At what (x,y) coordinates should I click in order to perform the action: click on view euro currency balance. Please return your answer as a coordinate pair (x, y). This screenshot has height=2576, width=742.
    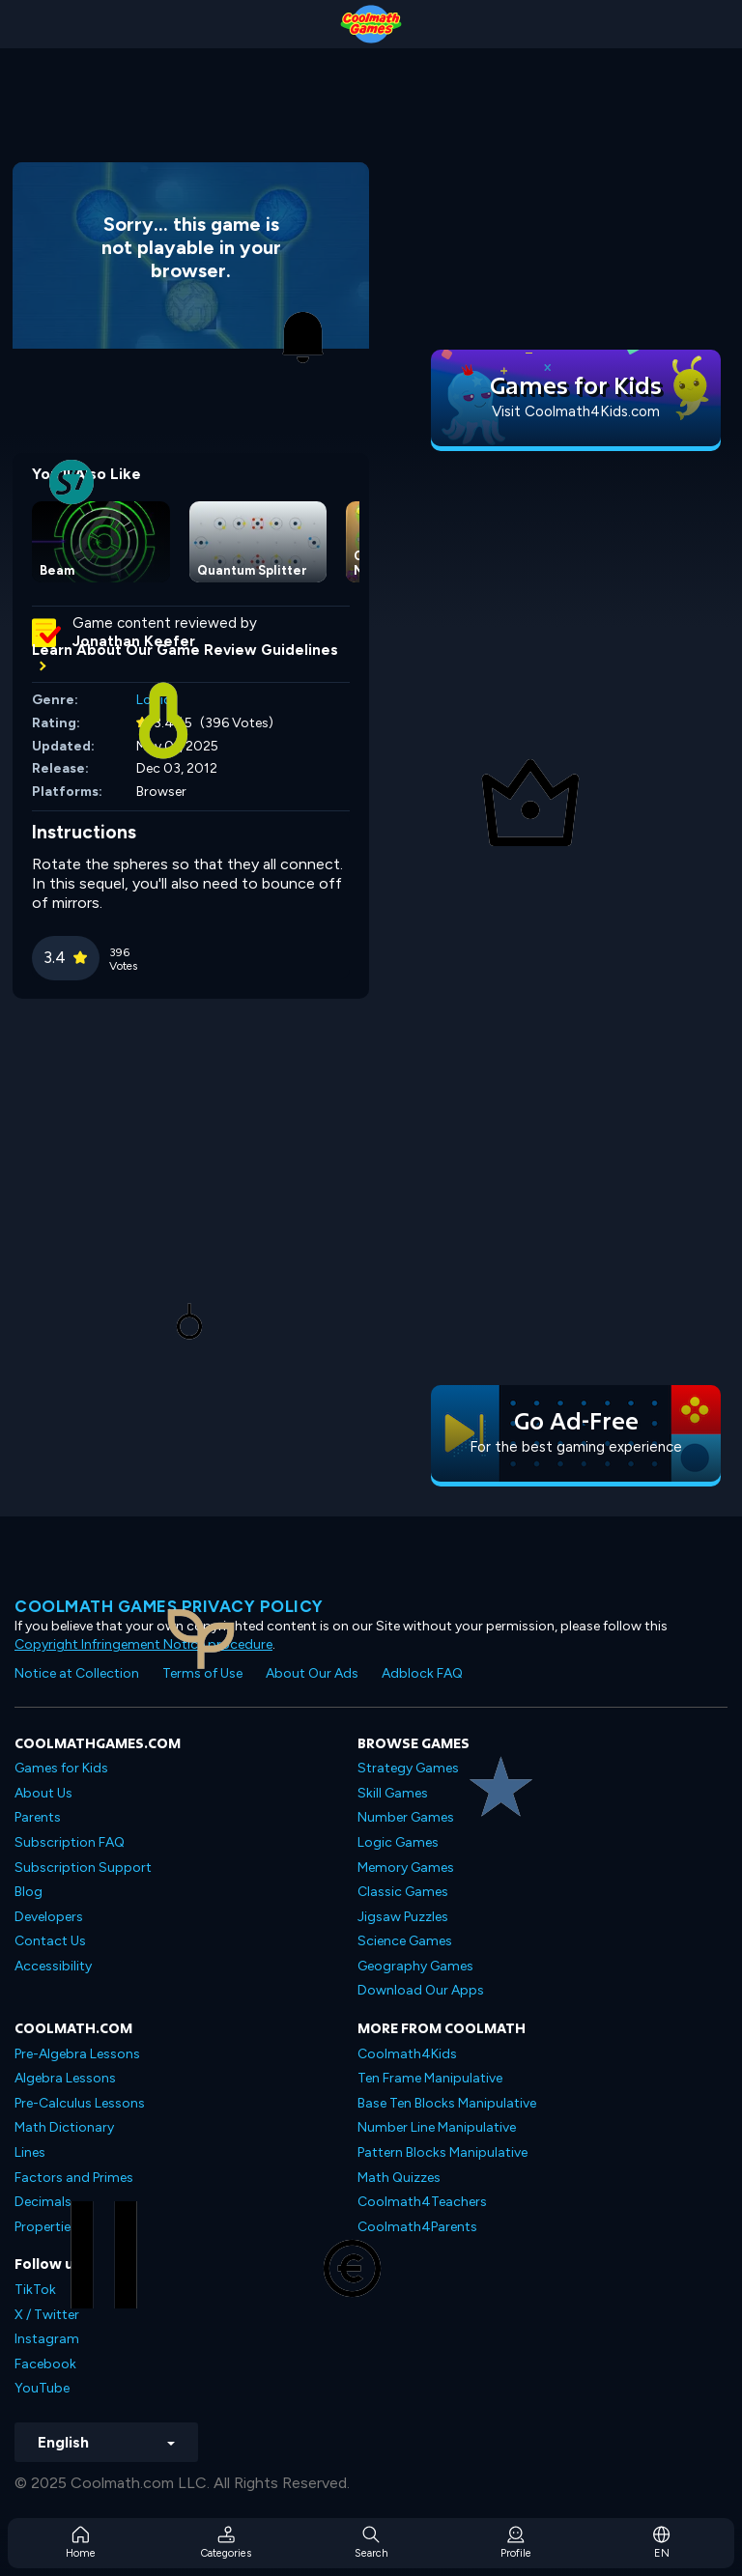
    Looking at the image, I should click on (352, 2268).